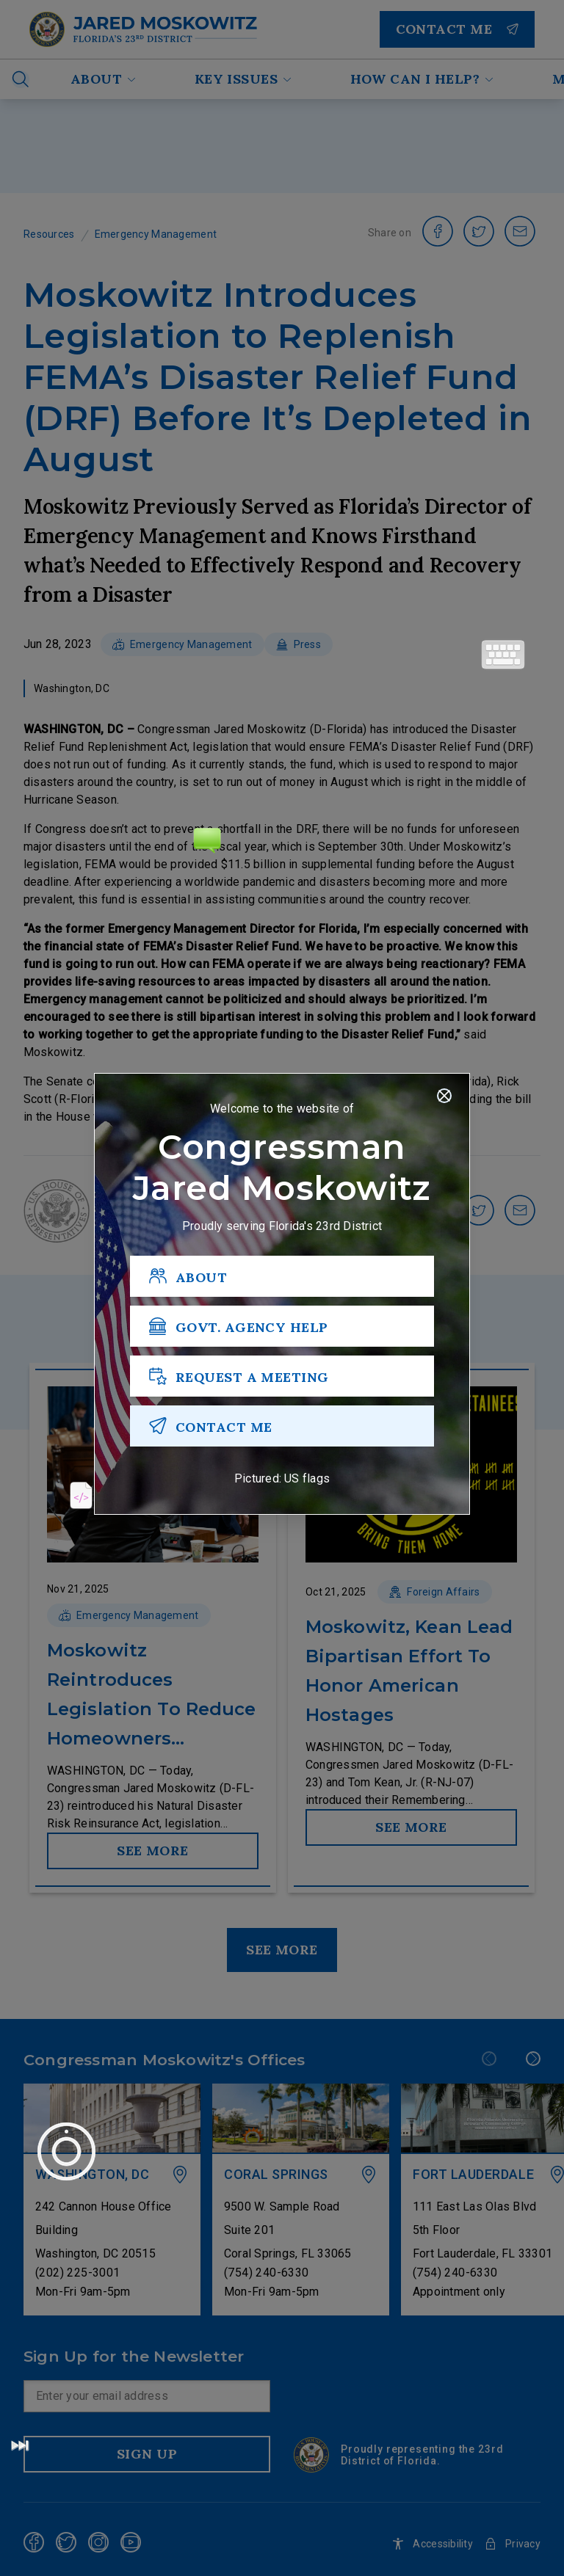  I want to click on indicates camera is currently active, so click(66, 2151).